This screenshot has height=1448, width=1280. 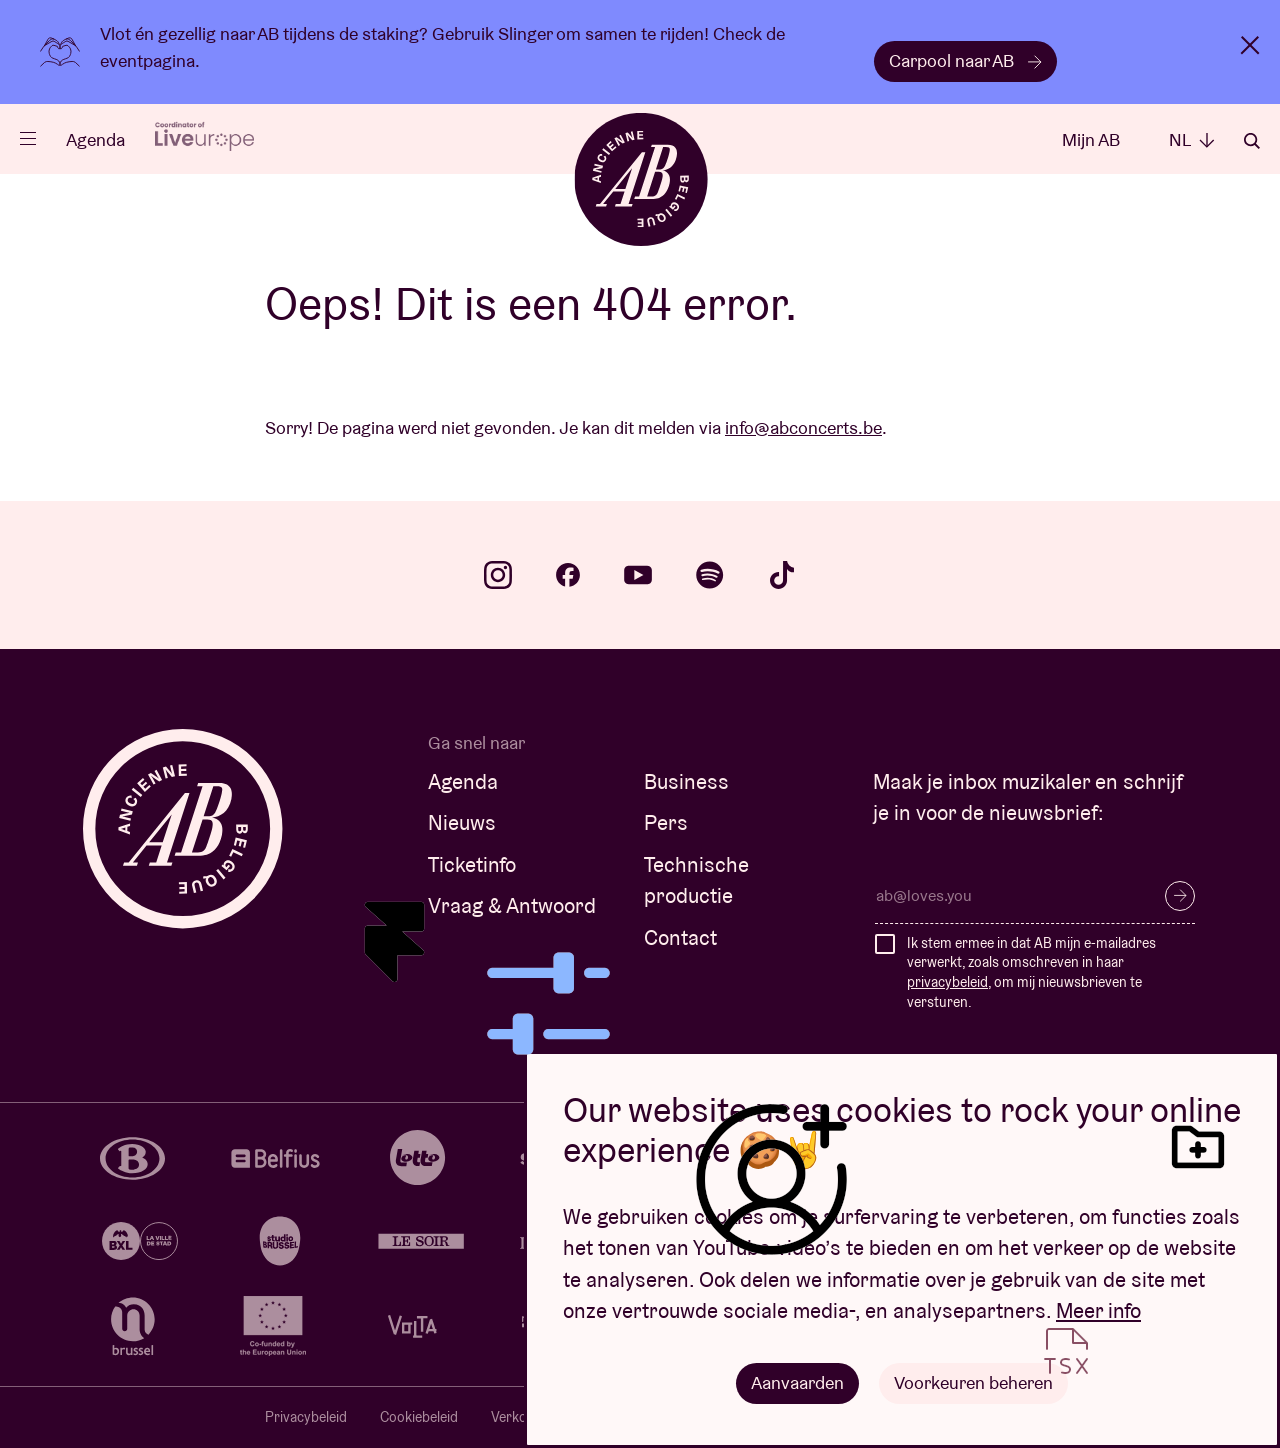 I want to click on add a new user or contact, so click(x=771, y=1179).